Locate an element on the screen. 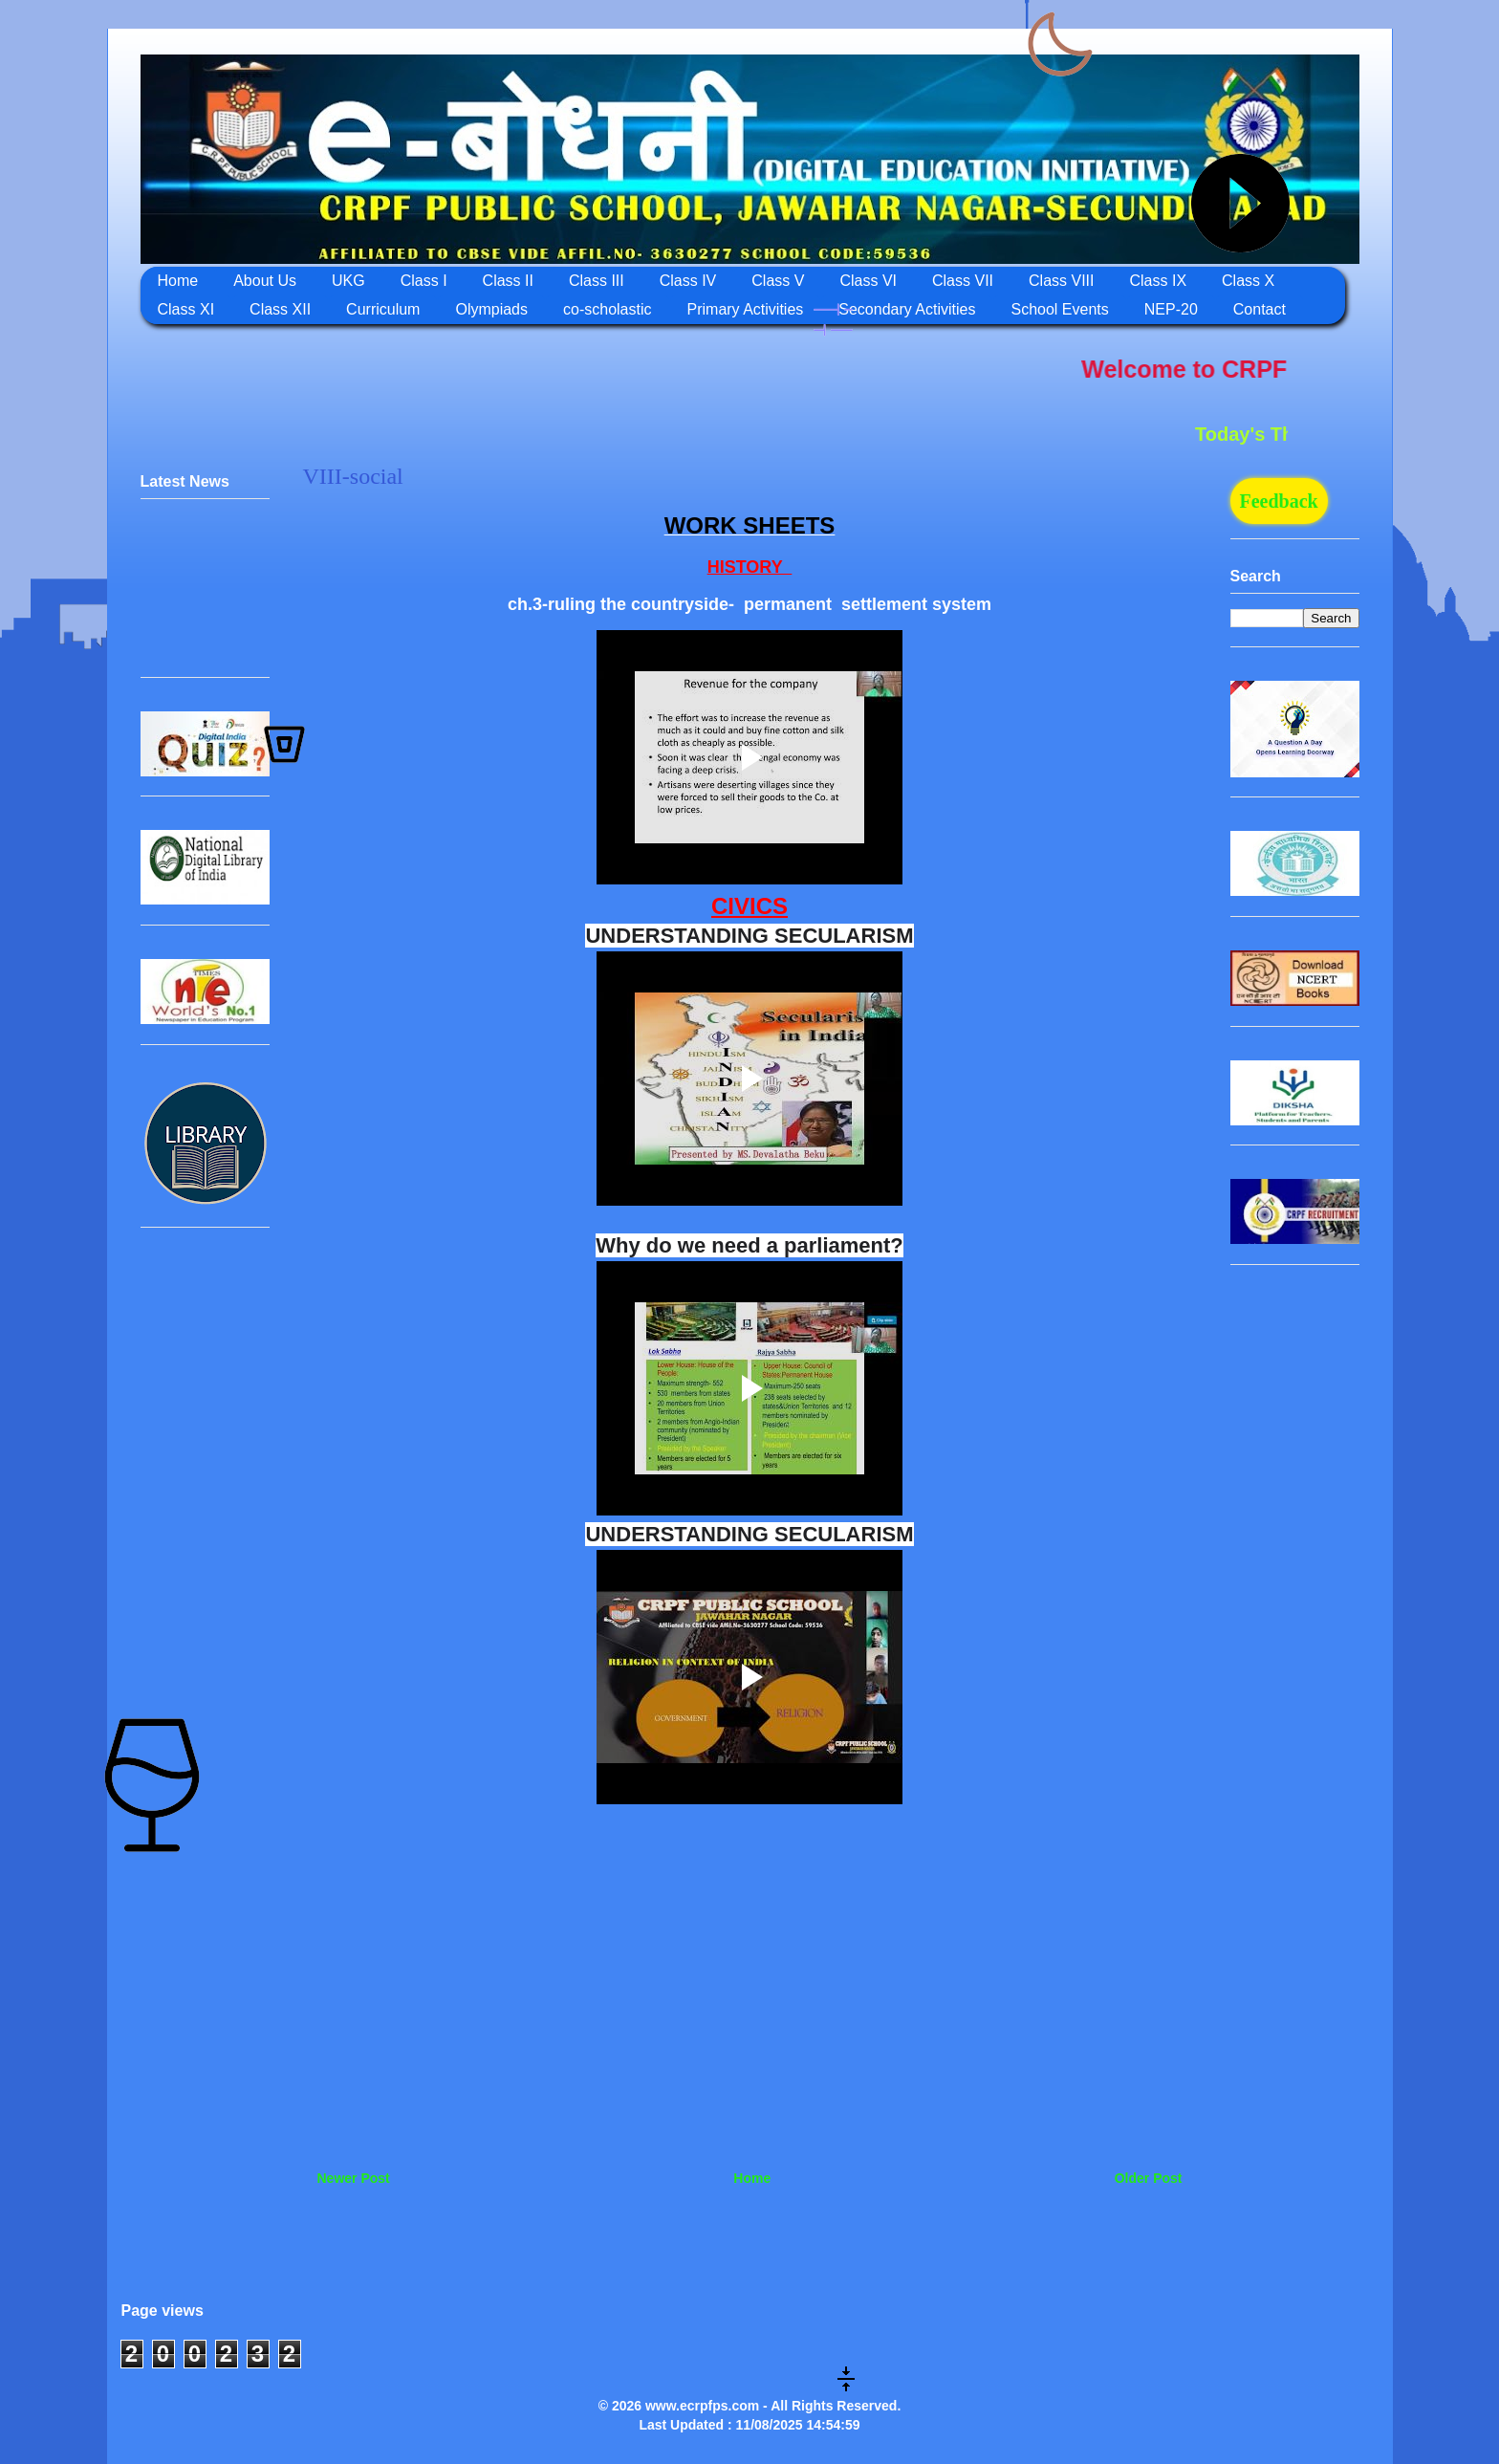 Image resolution: width=1499 pixels, height=2464 pixels. toggle dark mode or night theme is located at coordinates (1058, 46).